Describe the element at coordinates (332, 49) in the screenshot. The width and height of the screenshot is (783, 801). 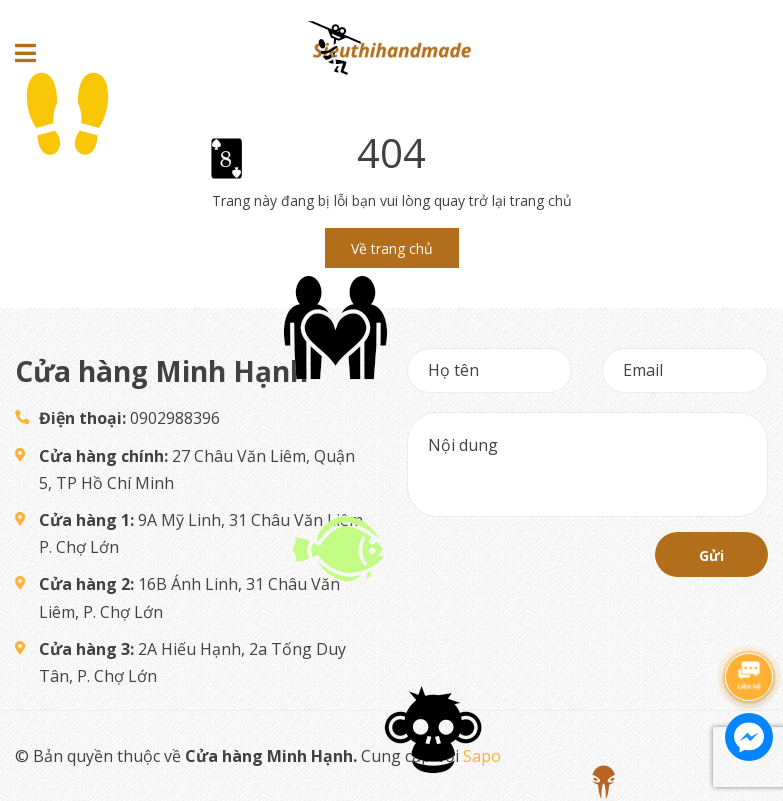
I see `flying fox or zipline activity icon` at that location.